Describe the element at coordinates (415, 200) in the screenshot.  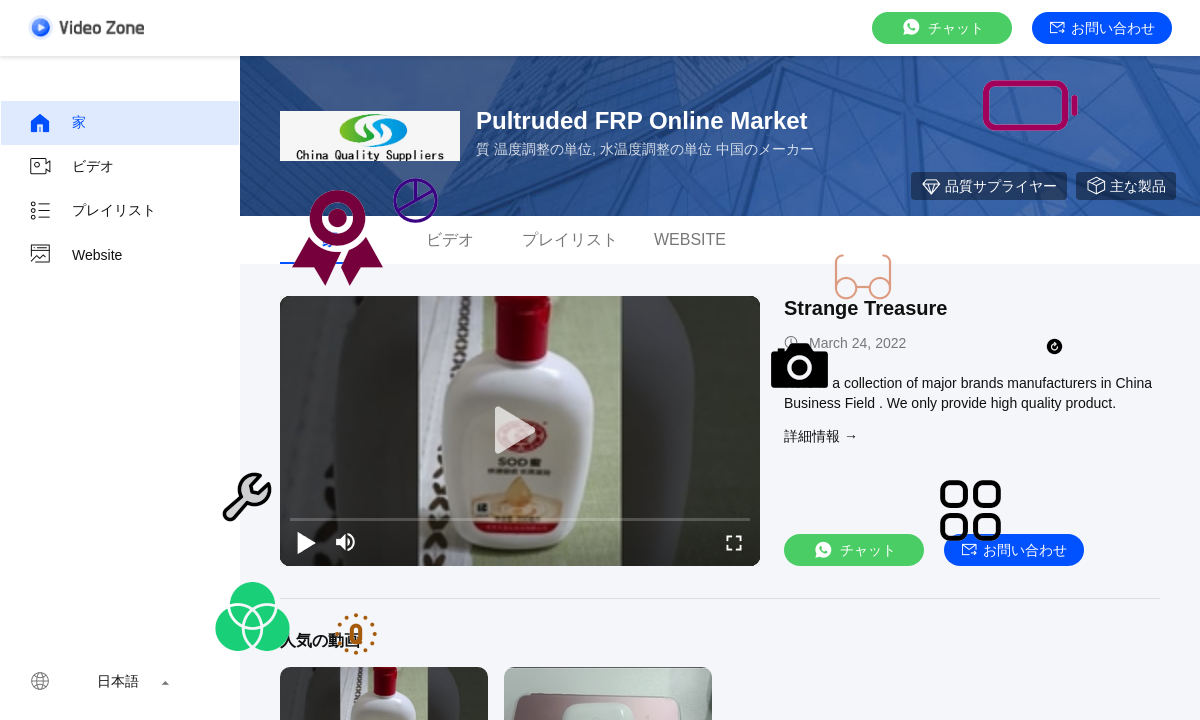
I see `view analytics or statistics breakdown` at that location.